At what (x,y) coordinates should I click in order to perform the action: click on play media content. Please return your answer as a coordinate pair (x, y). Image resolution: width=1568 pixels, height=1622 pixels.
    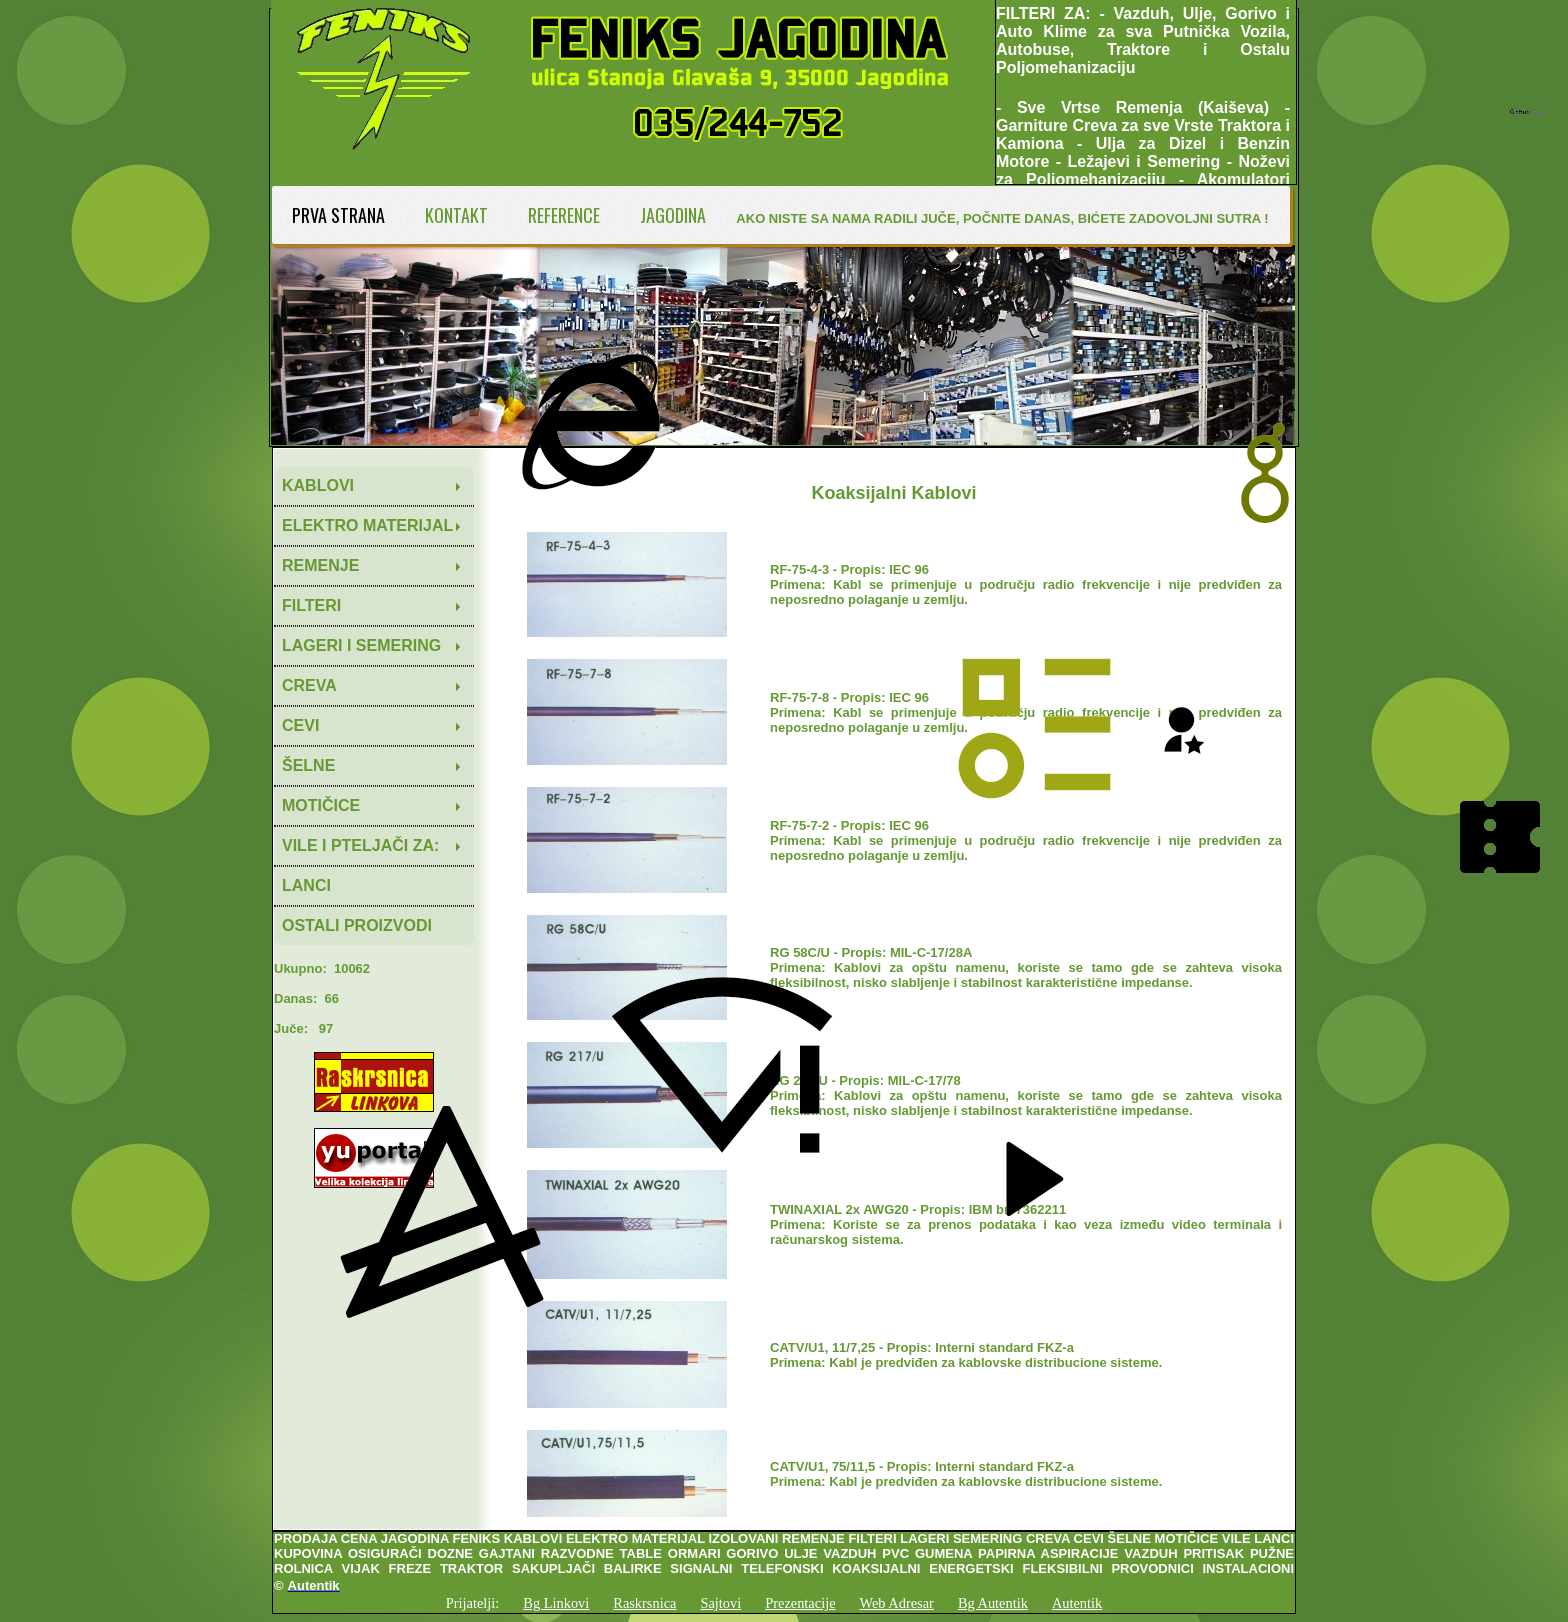
    Looking at the image, I should click on (1026, 1179).